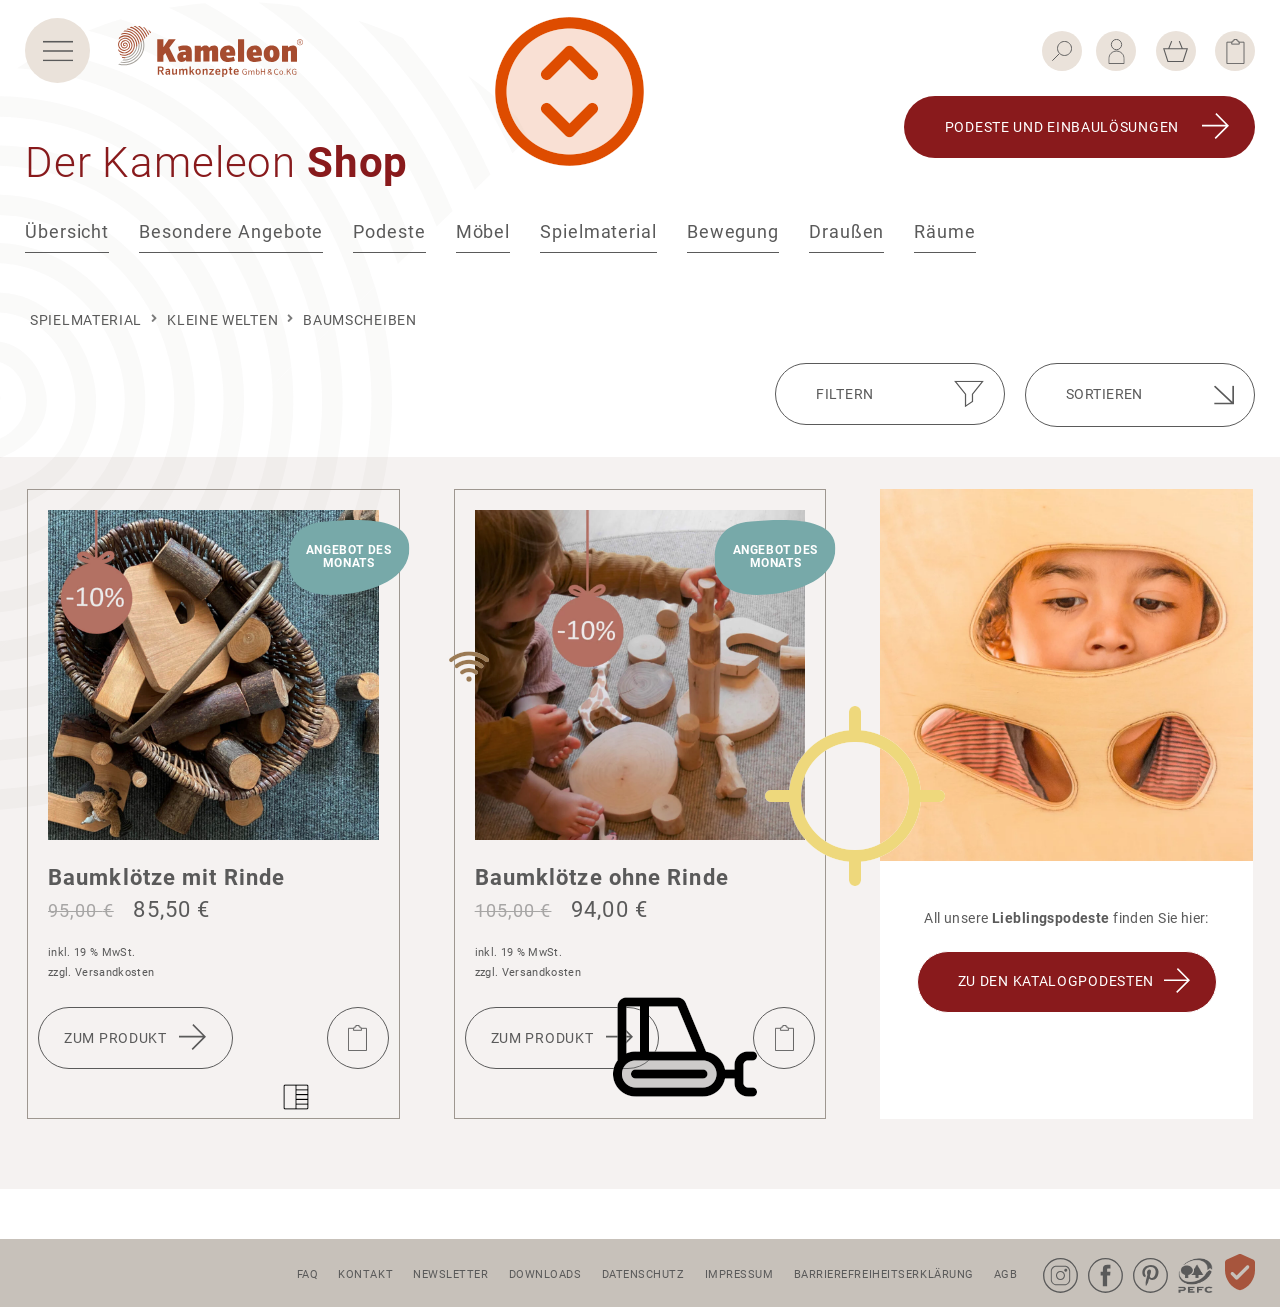  I want to click on indicates strong wifi signal strength, so click(469, 666).